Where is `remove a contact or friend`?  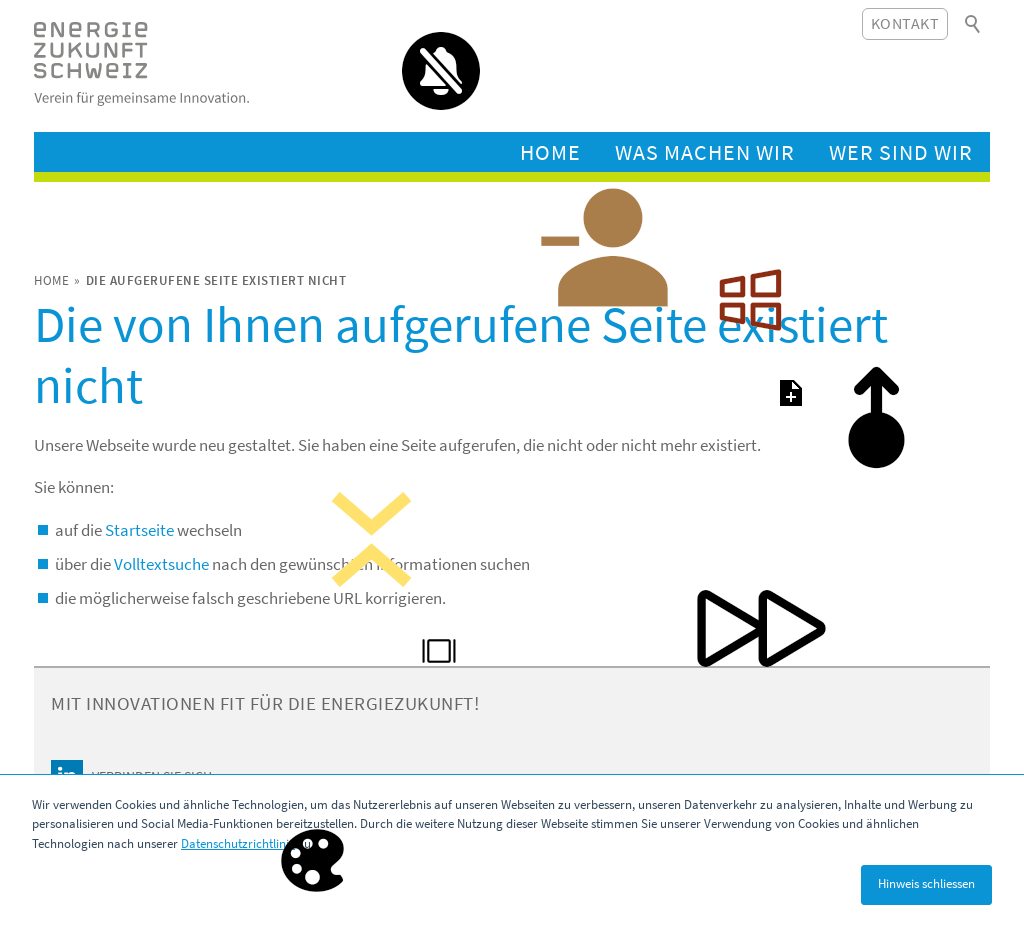
remove a contact or friend is located at coordinates (604, 247).